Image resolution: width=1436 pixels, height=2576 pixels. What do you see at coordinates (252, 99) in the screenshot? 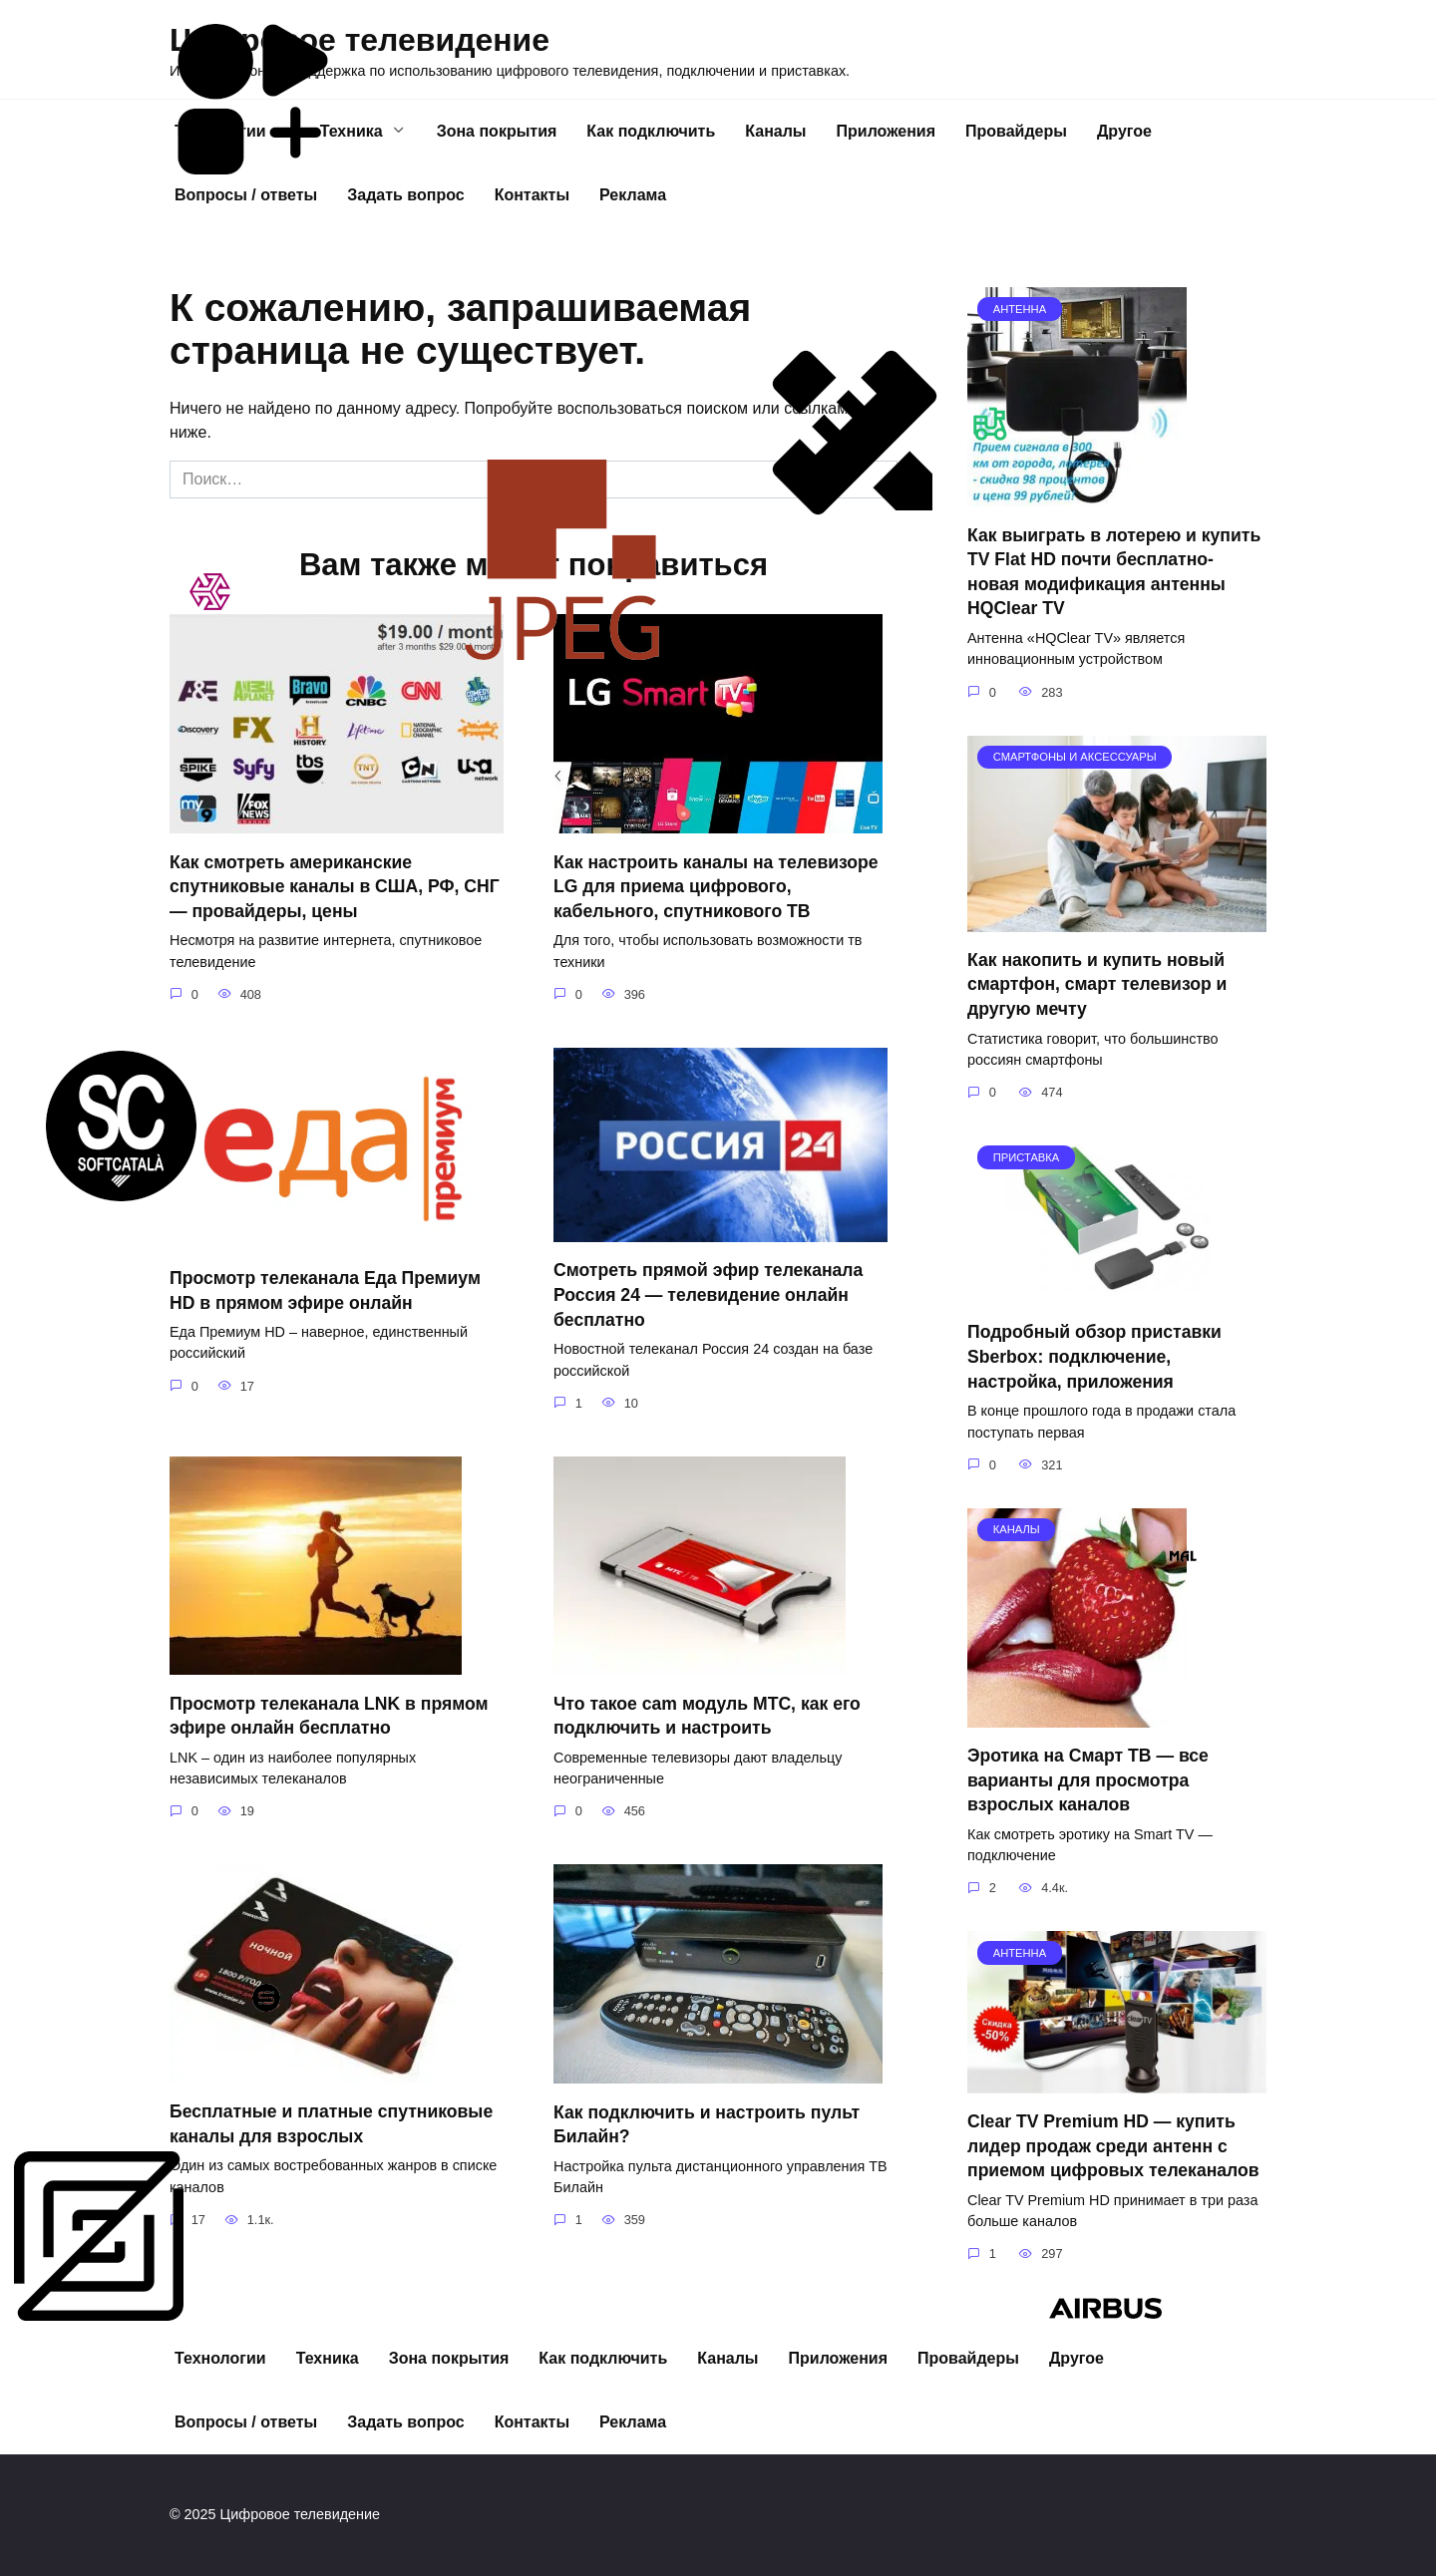
I see `open the flathub app store` at bounding box center [252, 99].